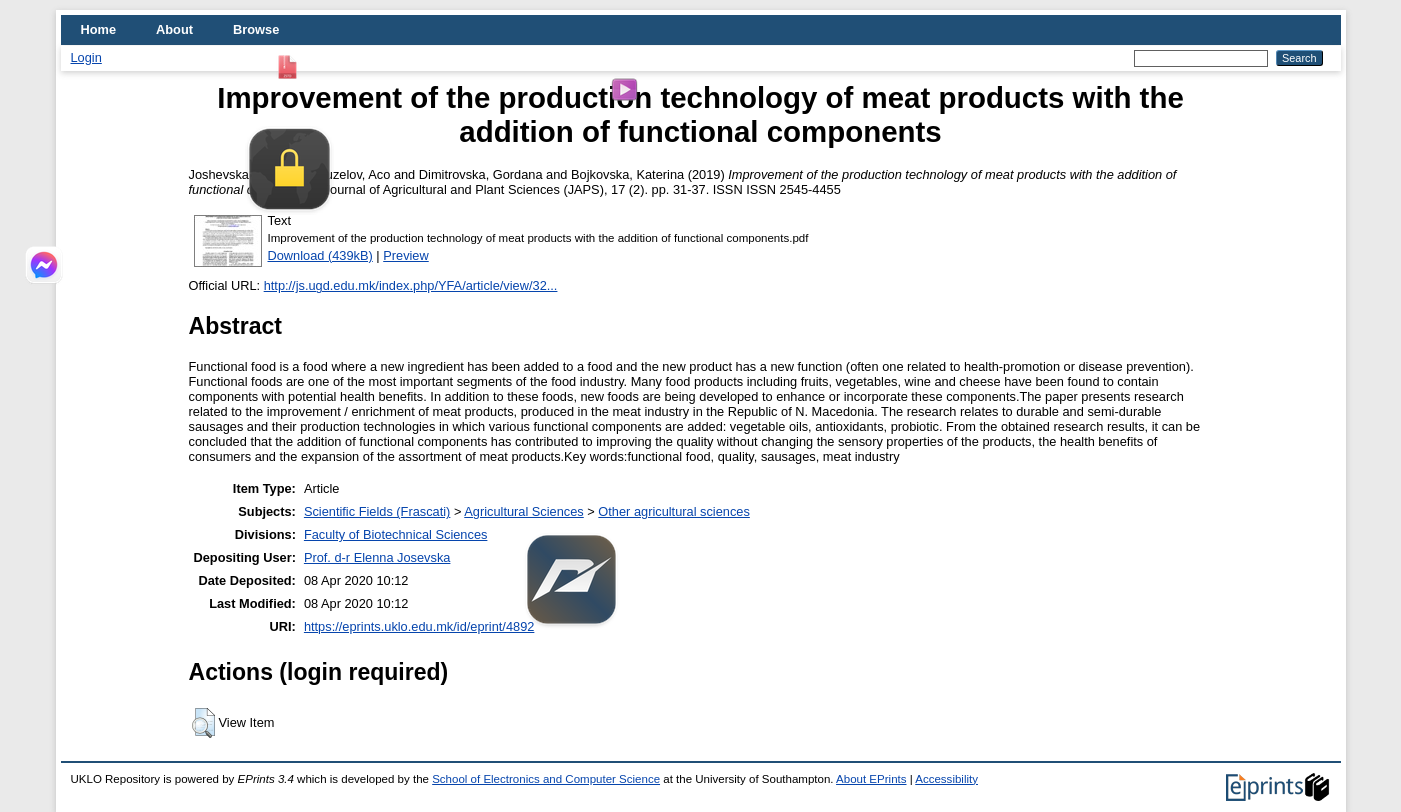 This screenshot has width=1401, height=812. Describe the element at coordinates (624, 89) in the screenshot. I see `open totem media player` at that location.